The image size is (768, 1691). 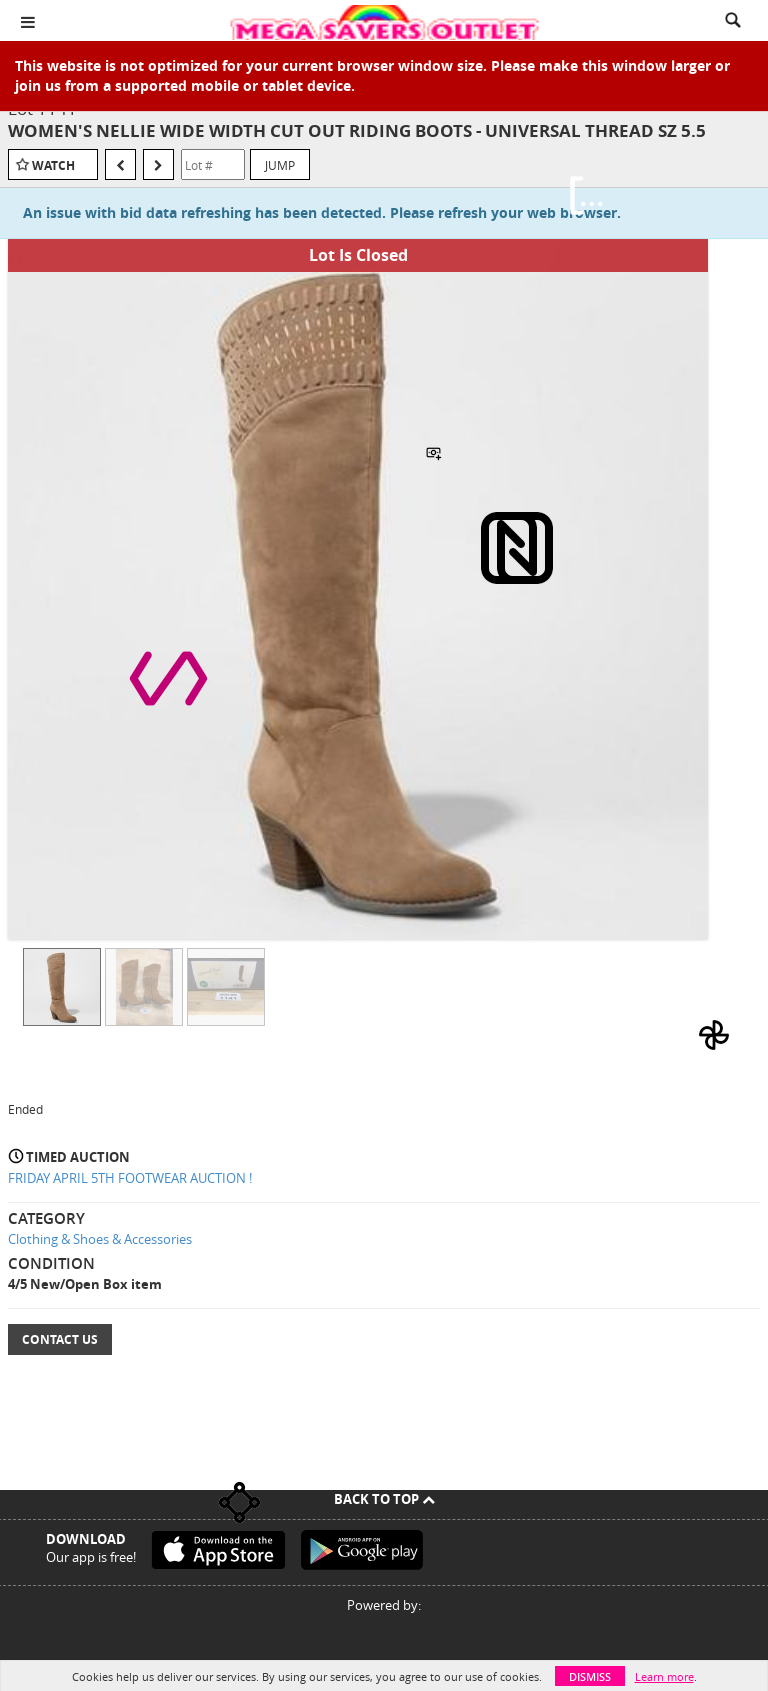 What do you see at coordinates (714, 1035) in the screenshot?
I see `access renewable energy settings` at bounding box center [714, 1035].